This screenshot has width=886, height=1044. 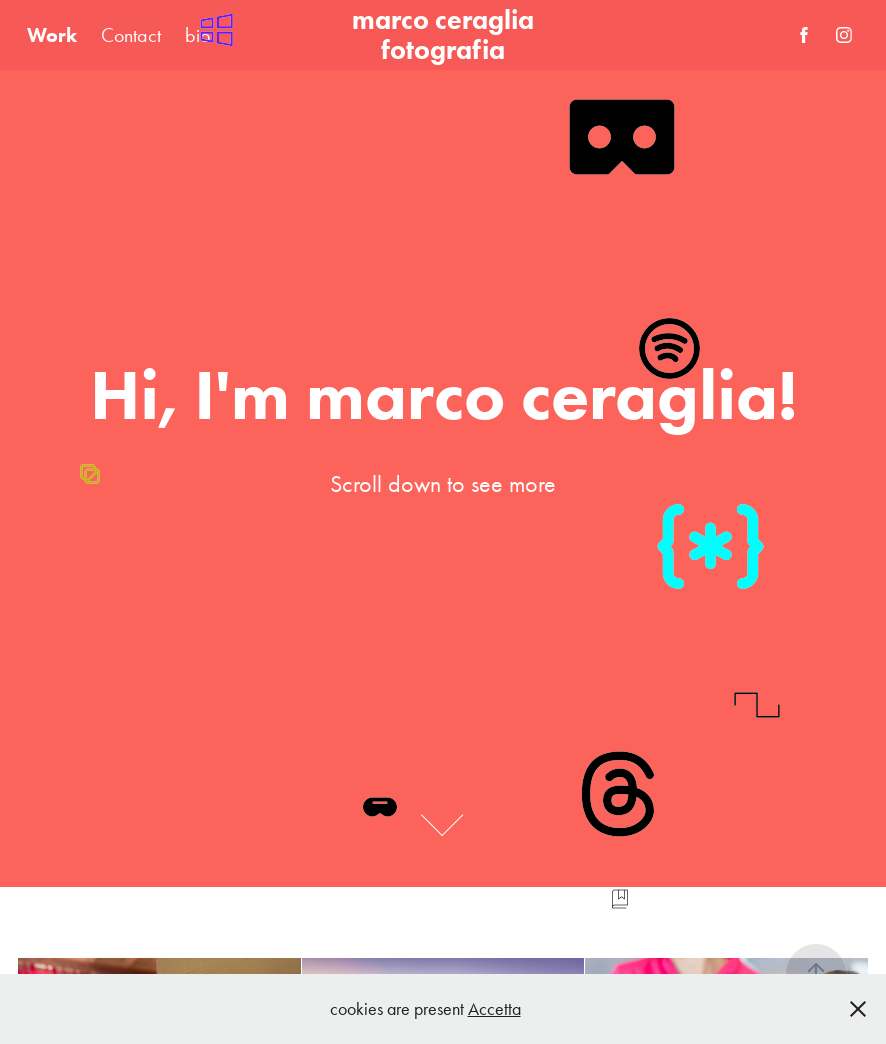 What do you see at coordinates (757, 705) in the screenshot?
I see `toggle square wave audio signal` at bounding box center [757, 705].